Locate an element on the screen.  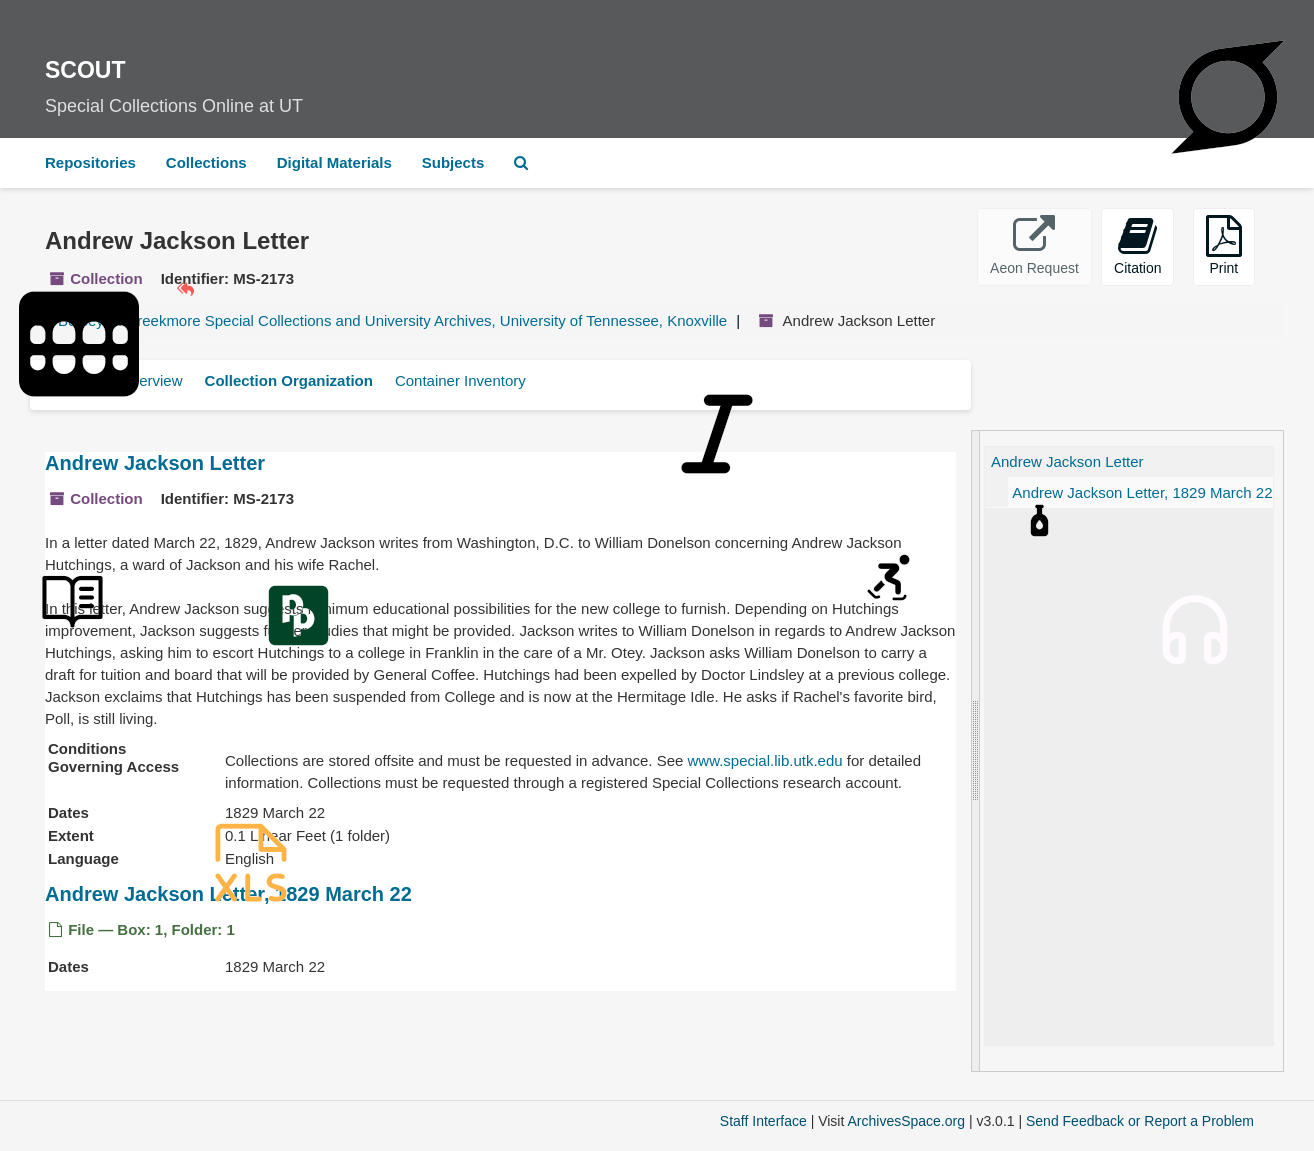
apply italic formatting to selected text is located at coordinates (717, 434).